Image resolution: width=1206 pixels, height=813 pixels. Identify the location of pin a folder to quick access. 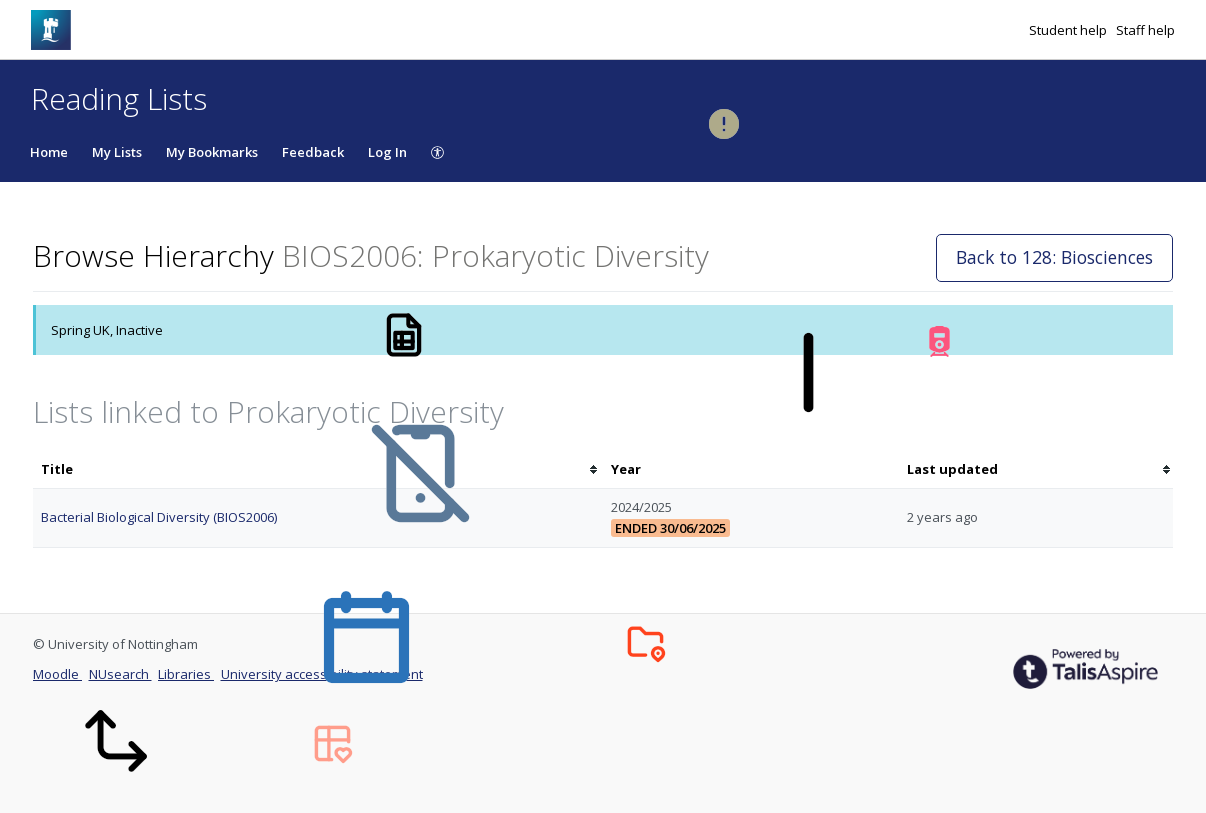
(645, 642).